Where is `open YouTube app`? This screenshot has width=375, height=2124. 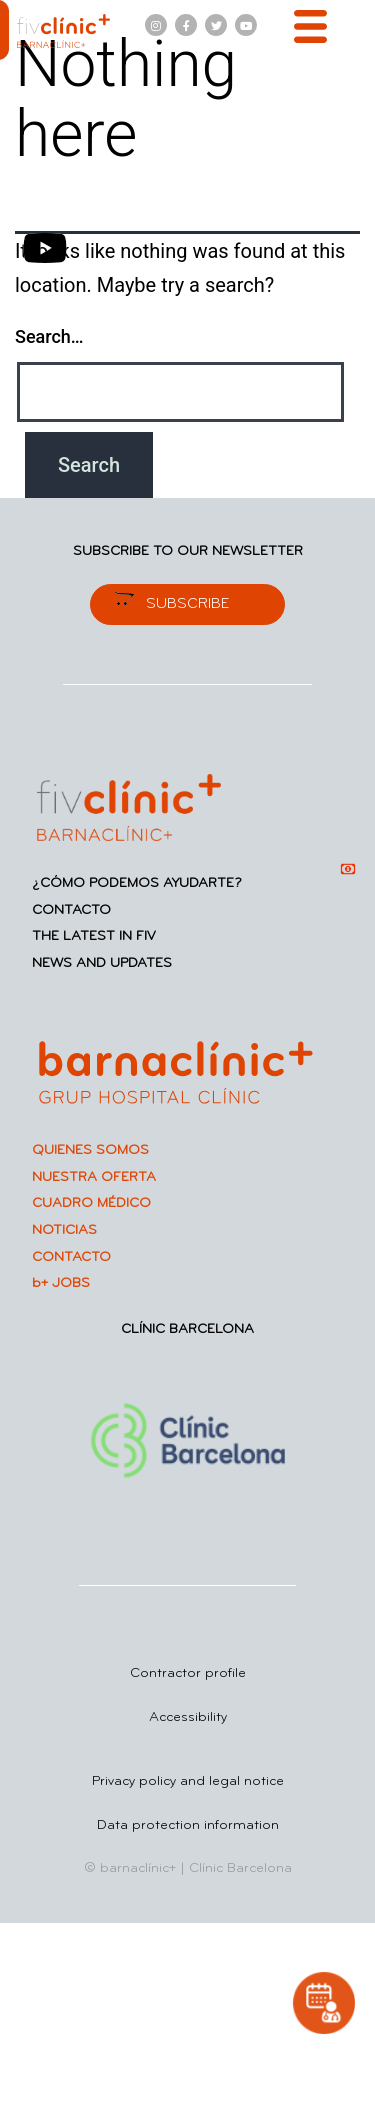 open YouTube app is located at coordinates (45, 248).